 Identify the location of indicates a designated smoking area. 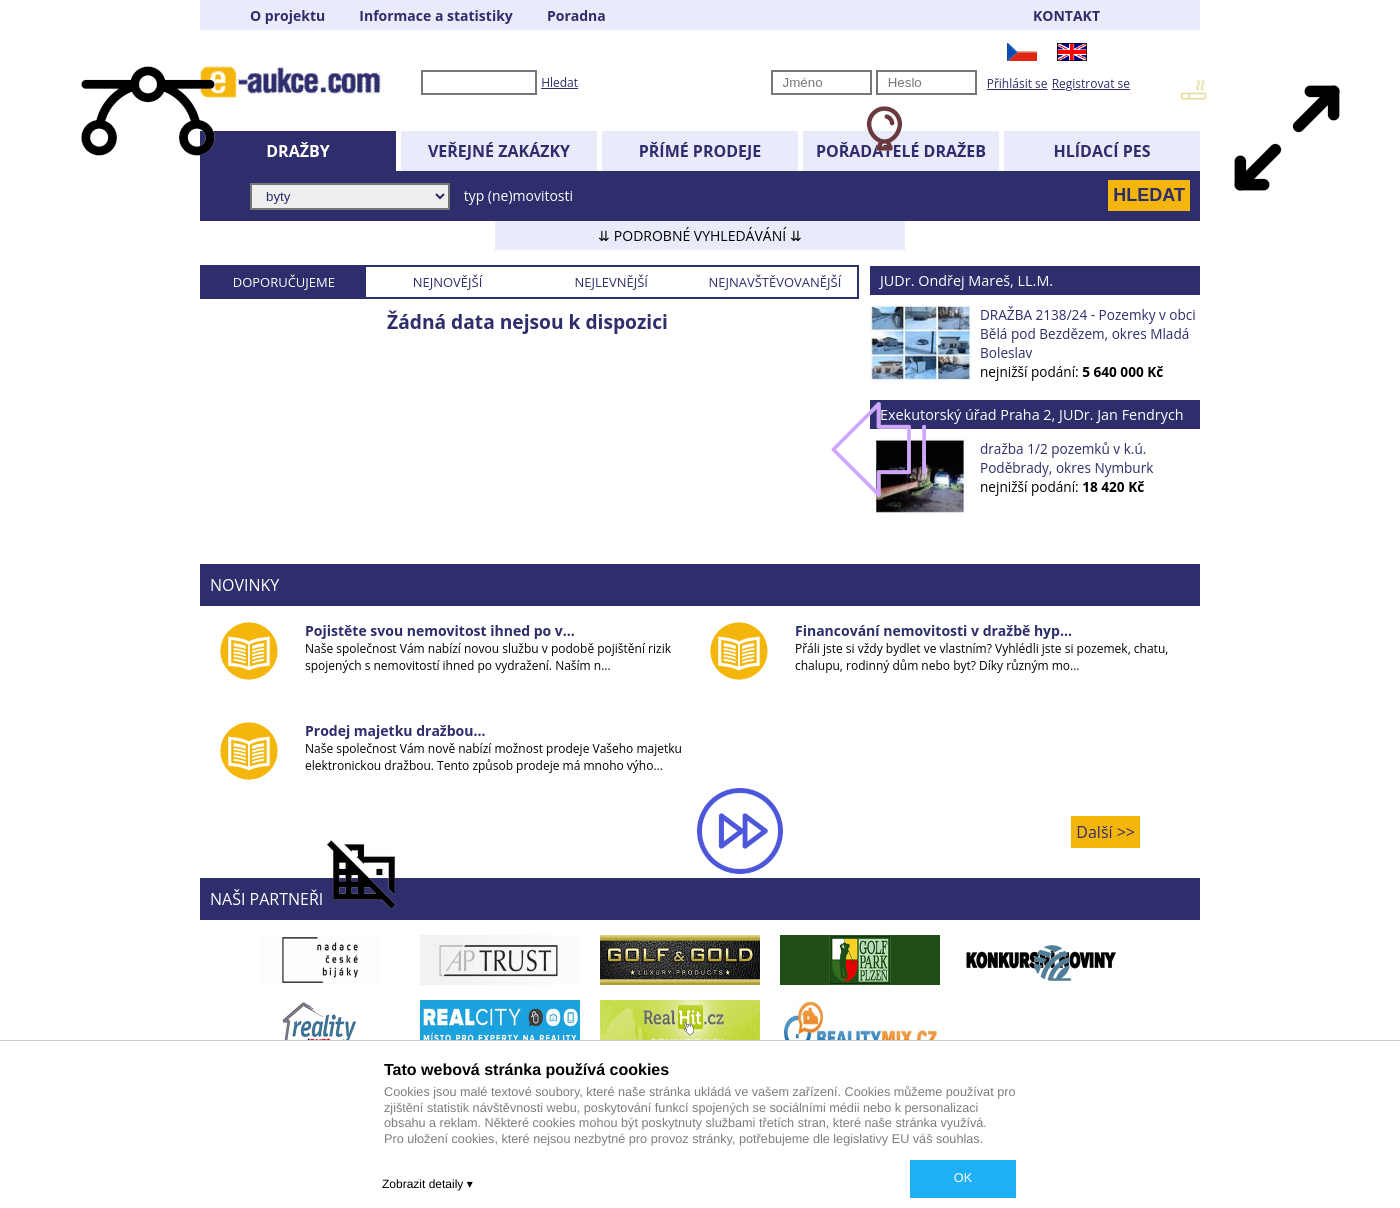
(1193, 92).